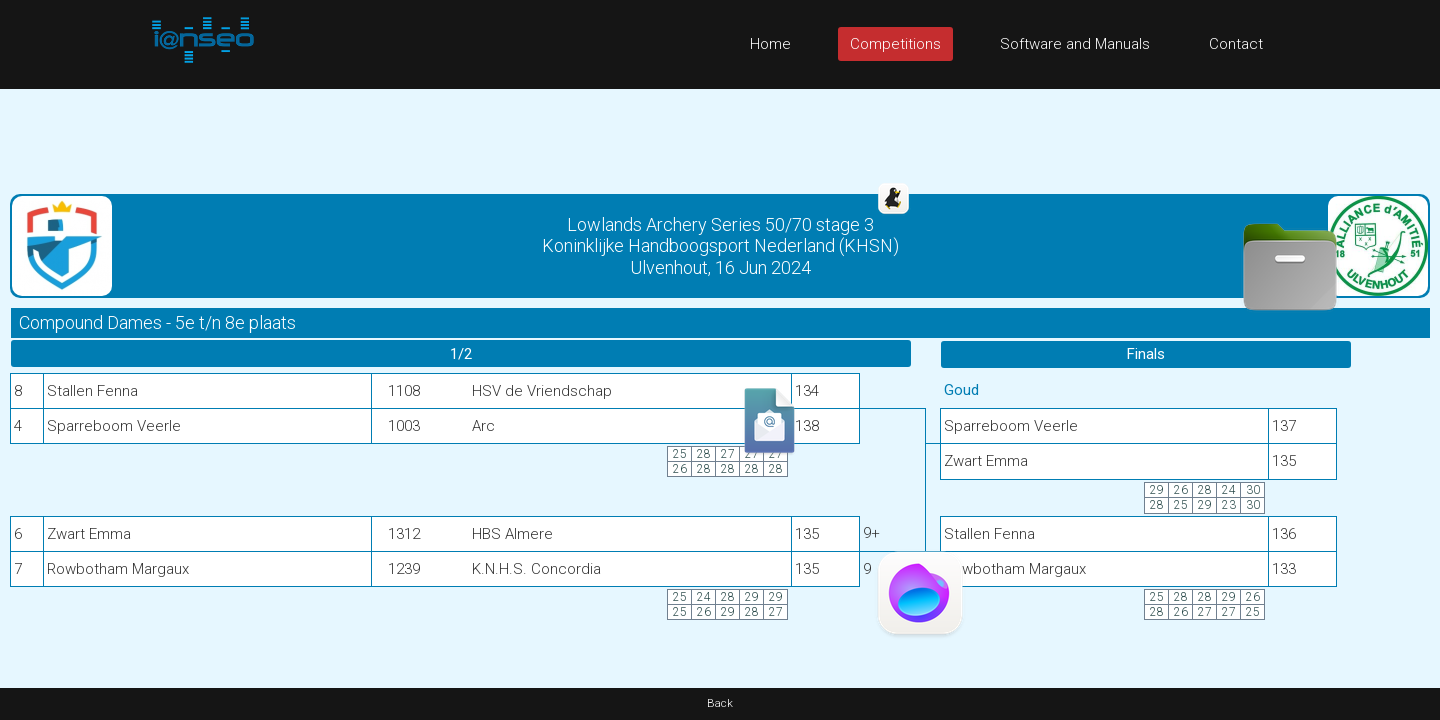 This screenshot has width=1440, height=720. What do you see at coordinates (919, 593) in the screenshot?
I see `open fleet IDE application` at bounding box center [919, 593].